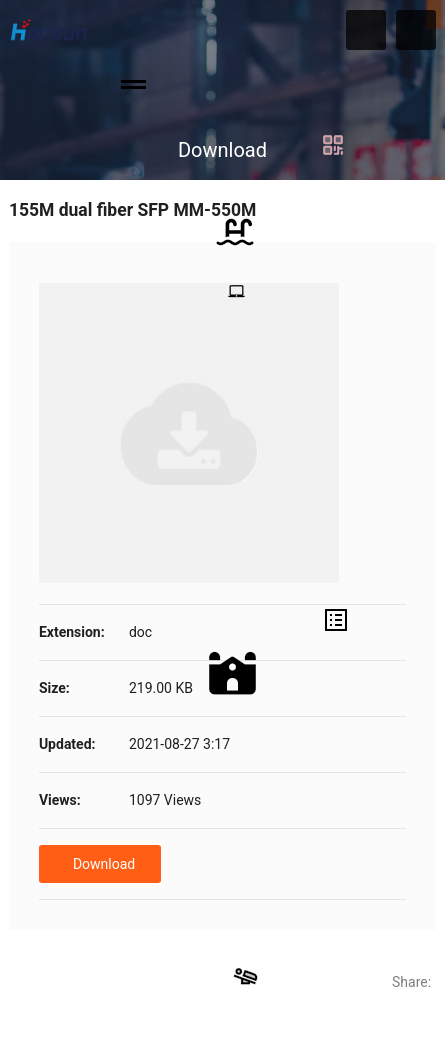  What do you see at coordinates (232, 672) in the screenshot?
I see `find nearby synagogues` at bounding box center [232, 672].